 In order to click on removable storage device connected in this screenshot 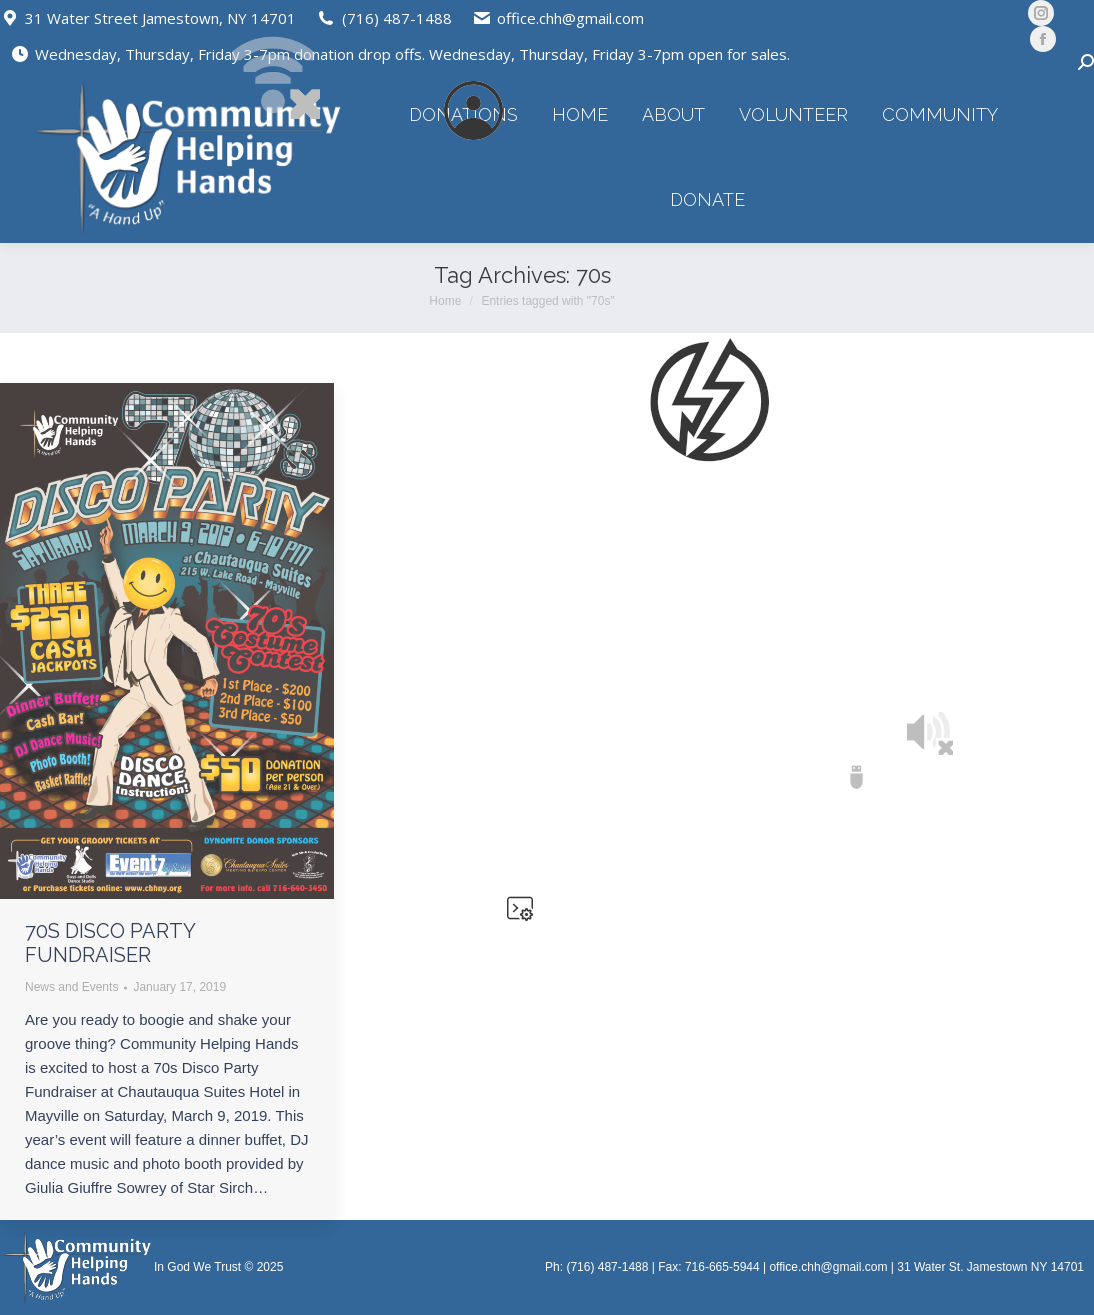, I will do `click(856, 776)`.